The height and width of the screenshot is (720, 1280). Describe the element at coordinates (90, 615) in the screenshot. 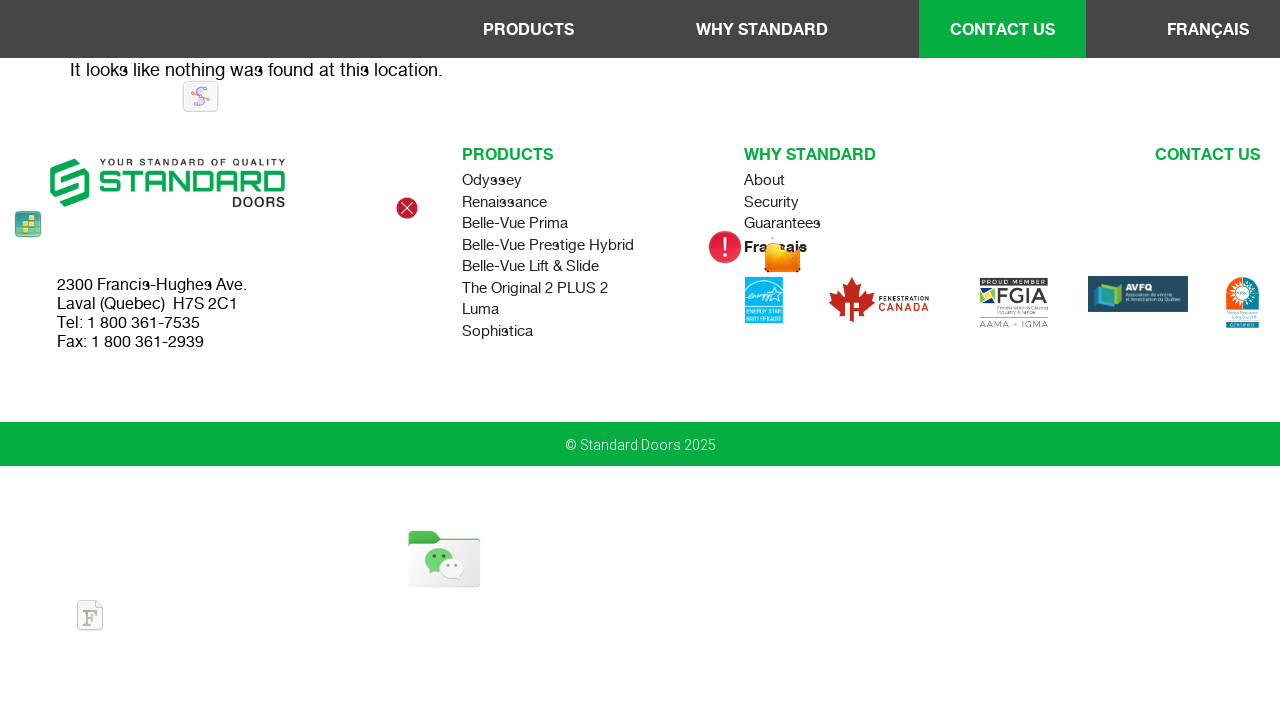

I see `a fortran source code file` at that location.